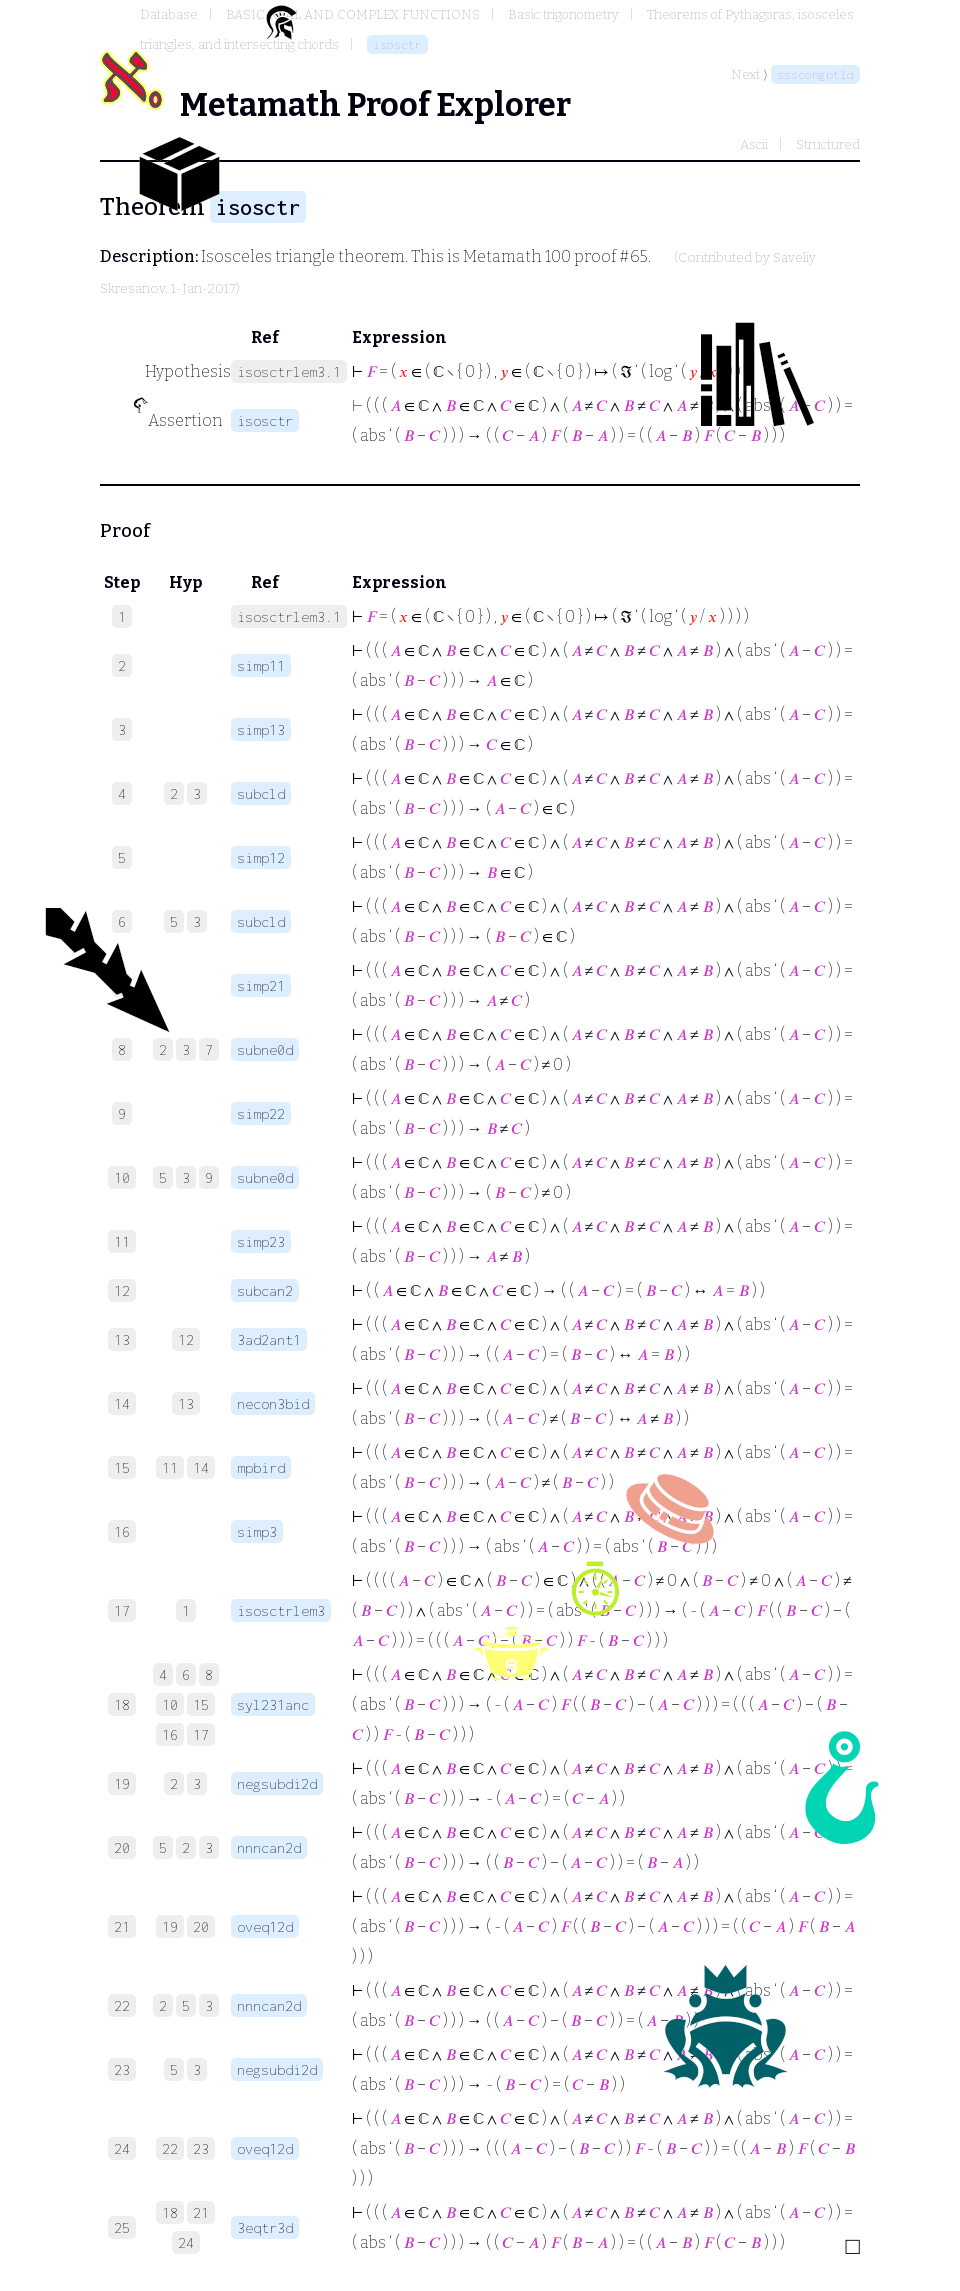  I want to click on view package or shipment status, so click(179, 174).